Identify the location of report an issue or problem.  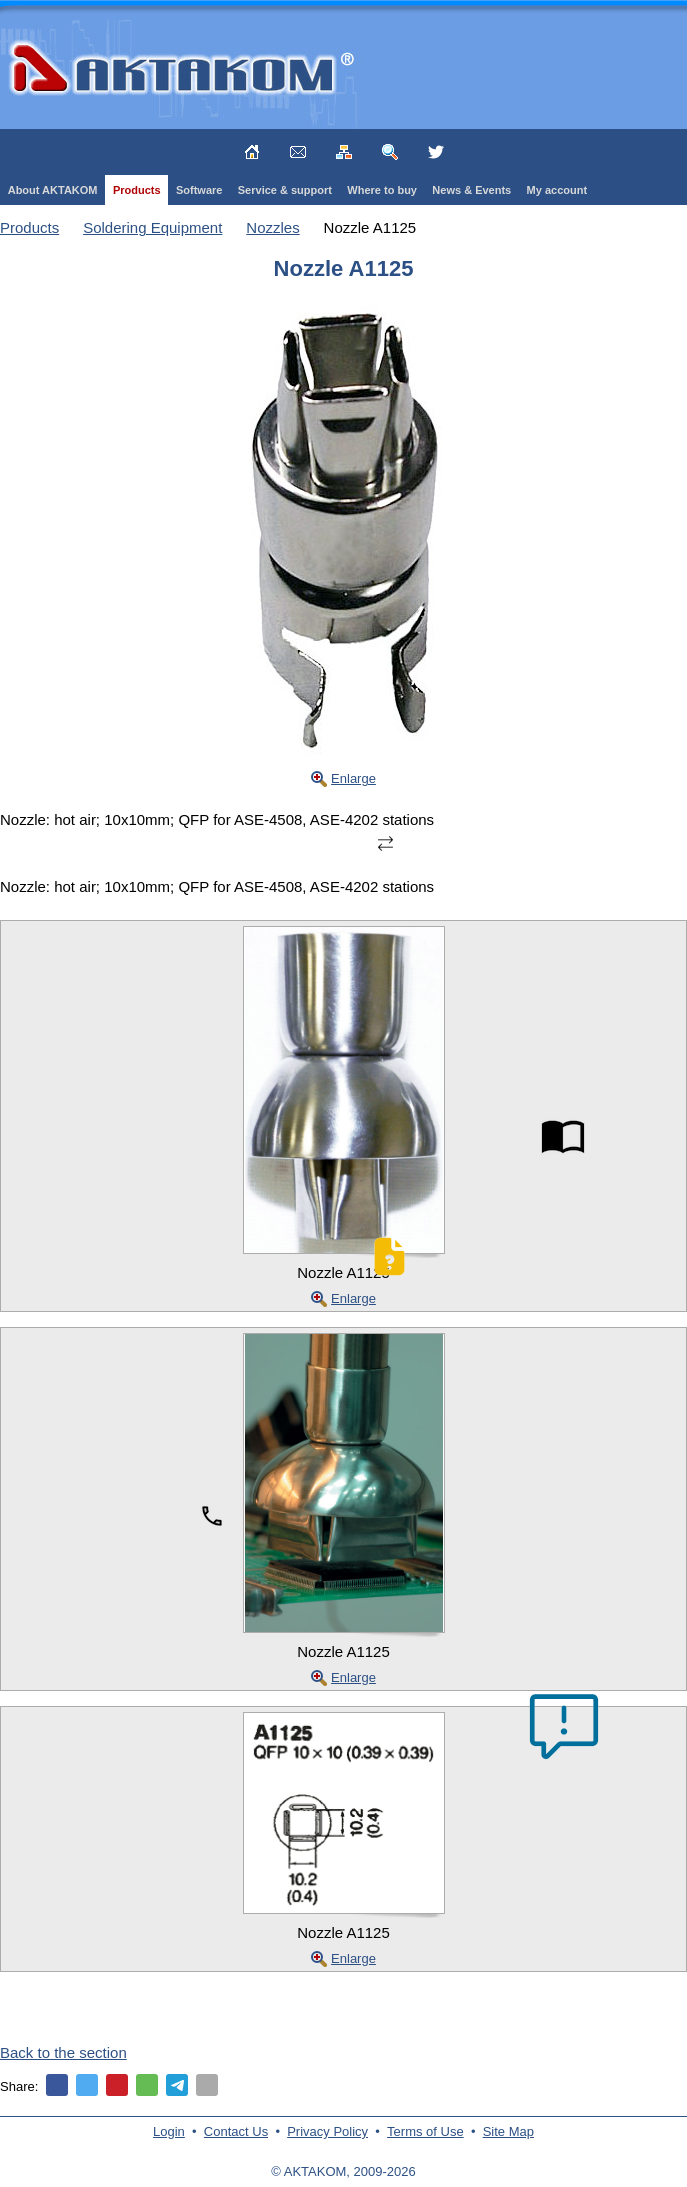
(564, 1725).